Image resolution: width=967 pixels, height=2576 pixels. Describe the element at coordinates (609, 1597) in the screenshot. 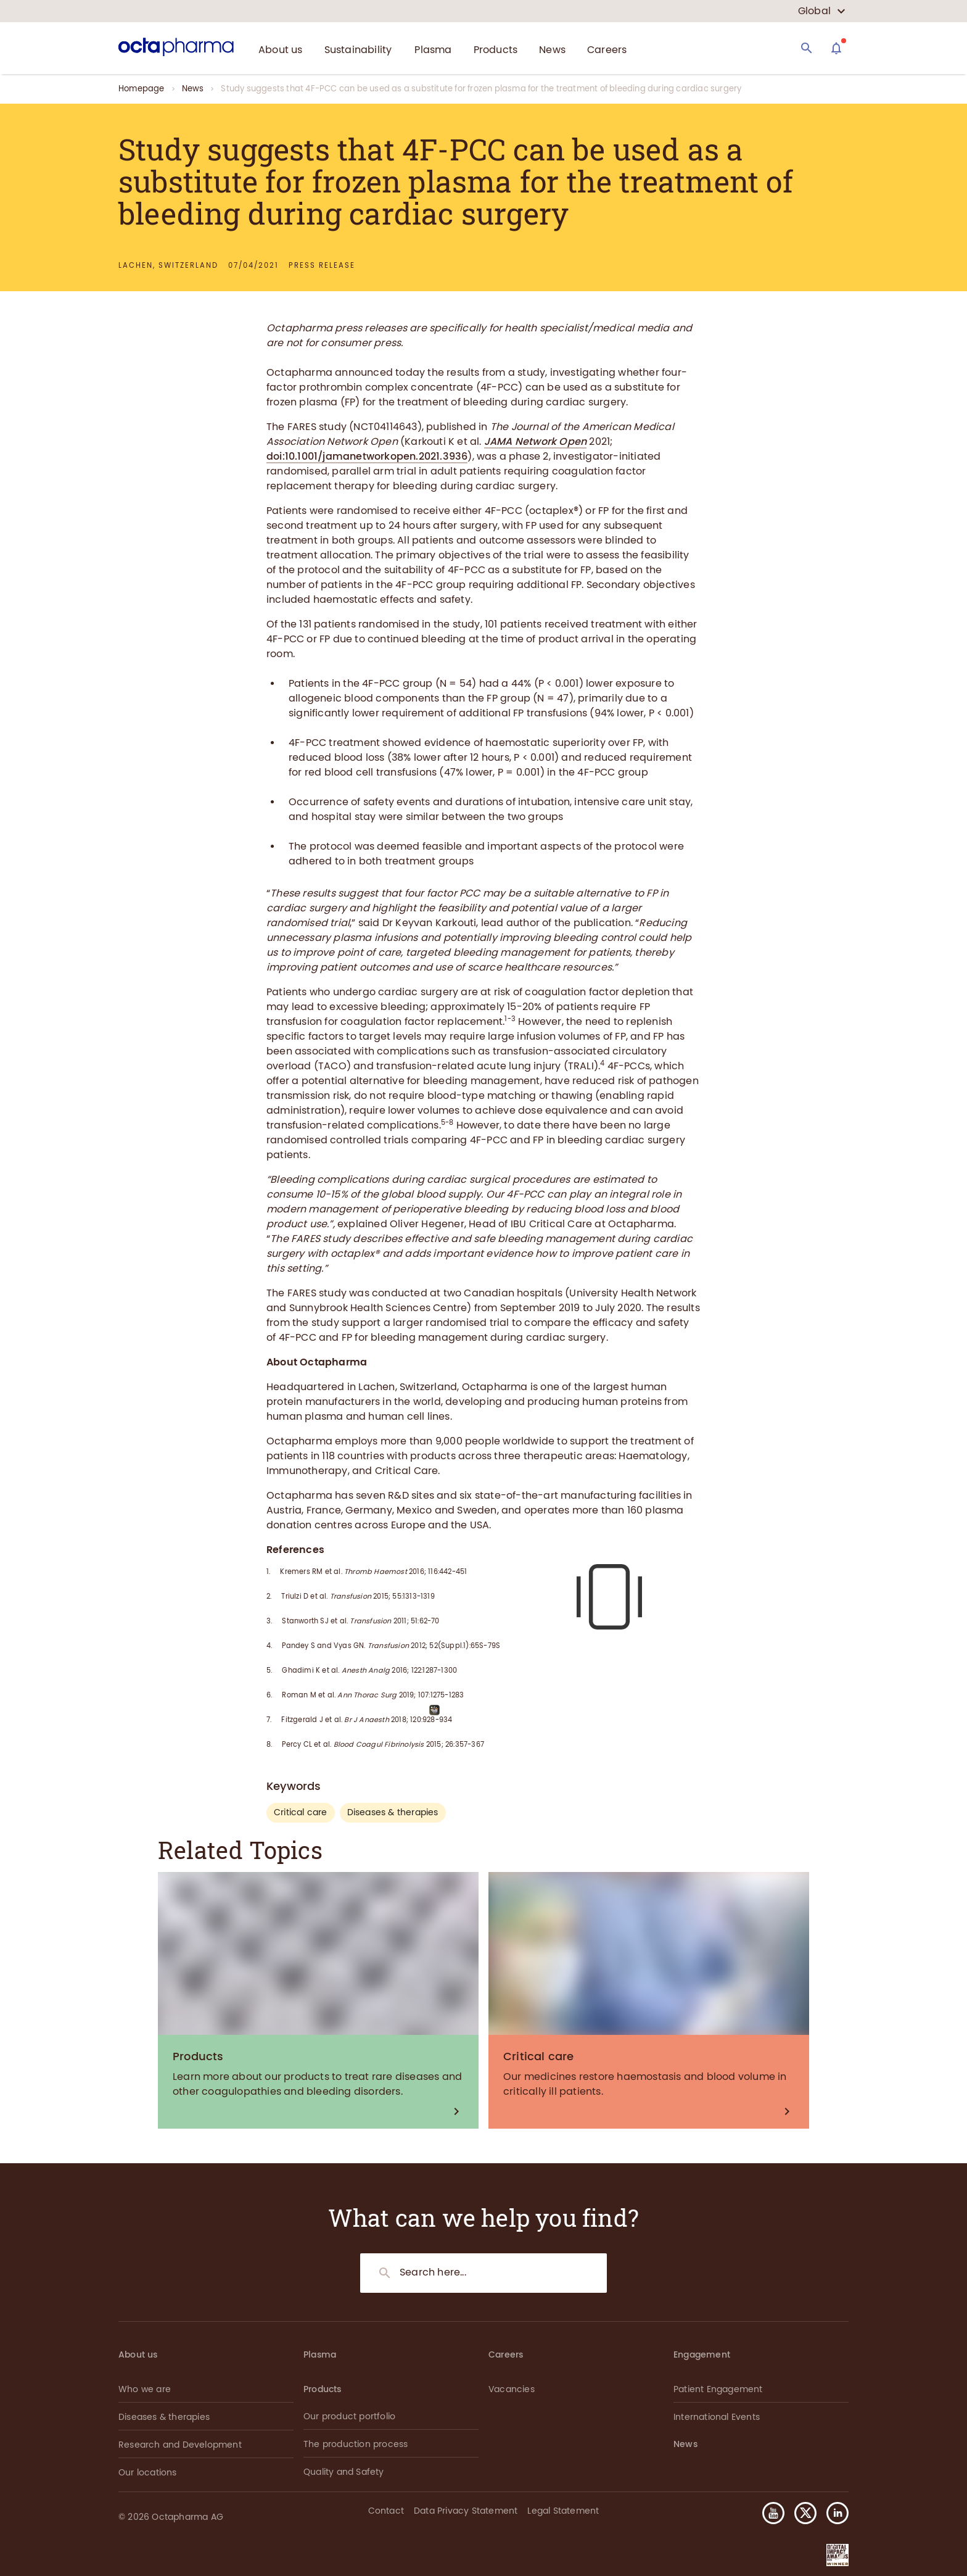

I see `access multitasking or window management settings` at that location.